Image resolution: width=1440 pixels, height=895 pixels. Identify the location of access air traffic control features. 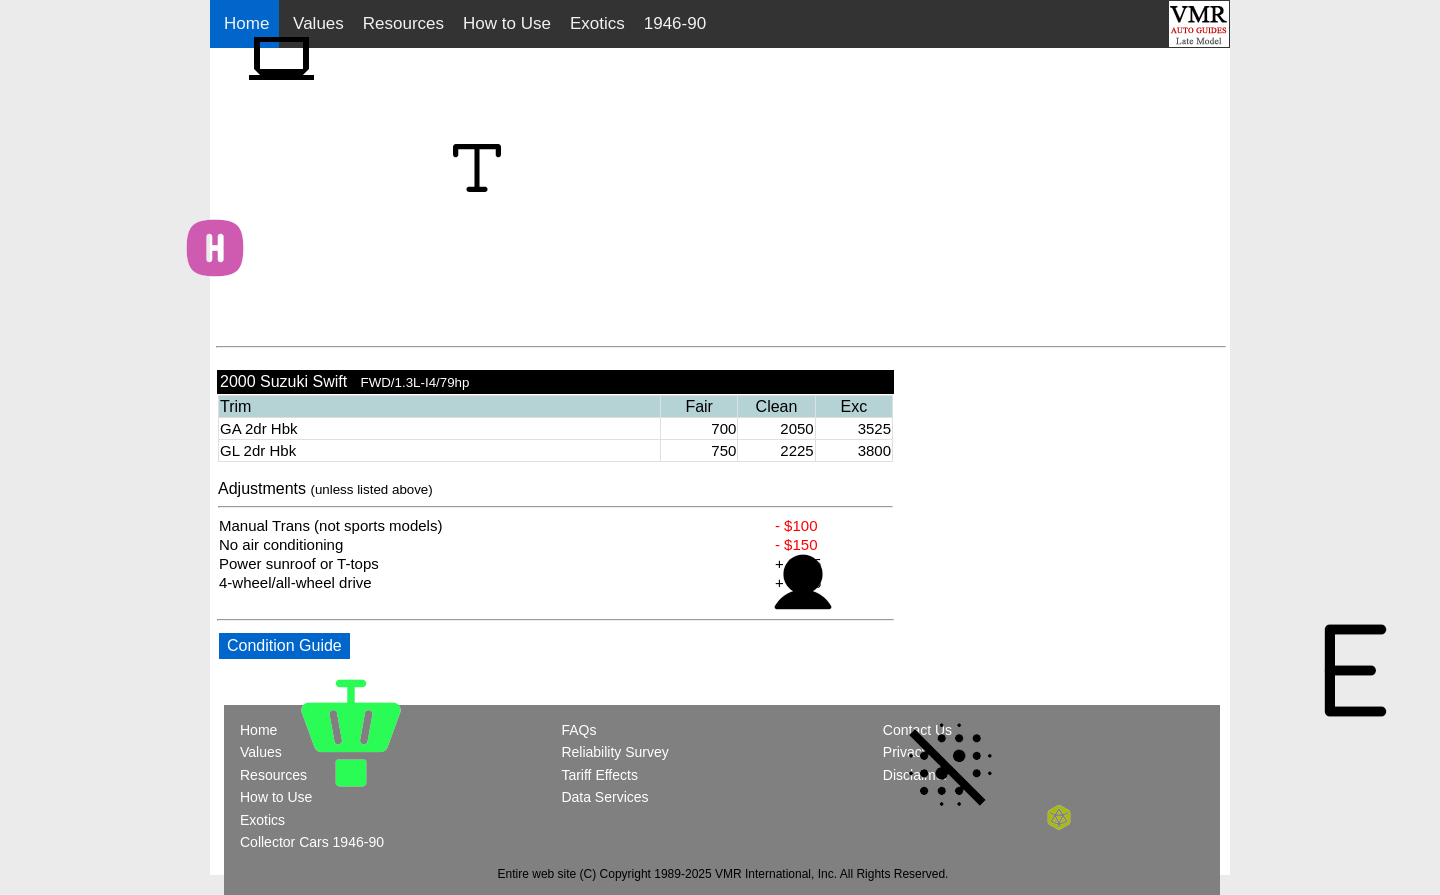
(351, 733).